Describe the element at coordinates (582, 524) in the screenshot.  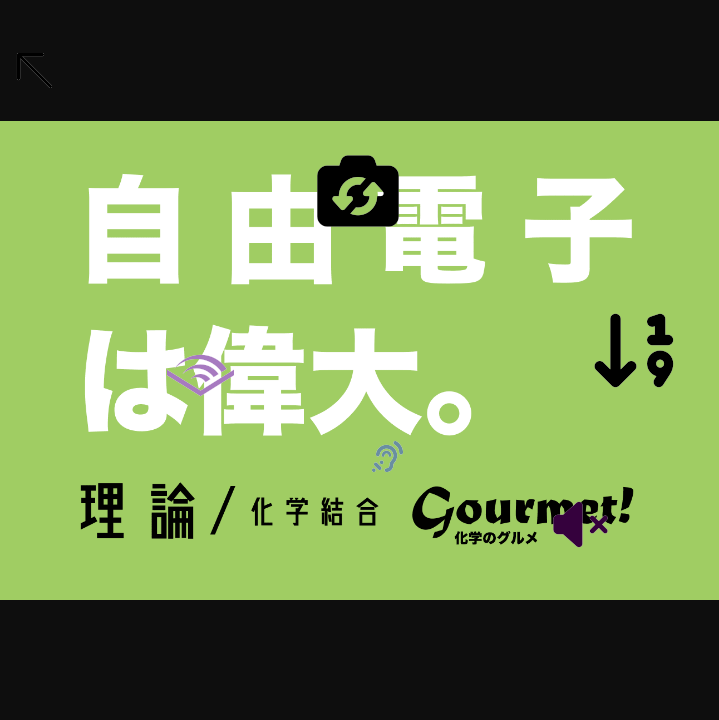
I see `mute audio` at that location.